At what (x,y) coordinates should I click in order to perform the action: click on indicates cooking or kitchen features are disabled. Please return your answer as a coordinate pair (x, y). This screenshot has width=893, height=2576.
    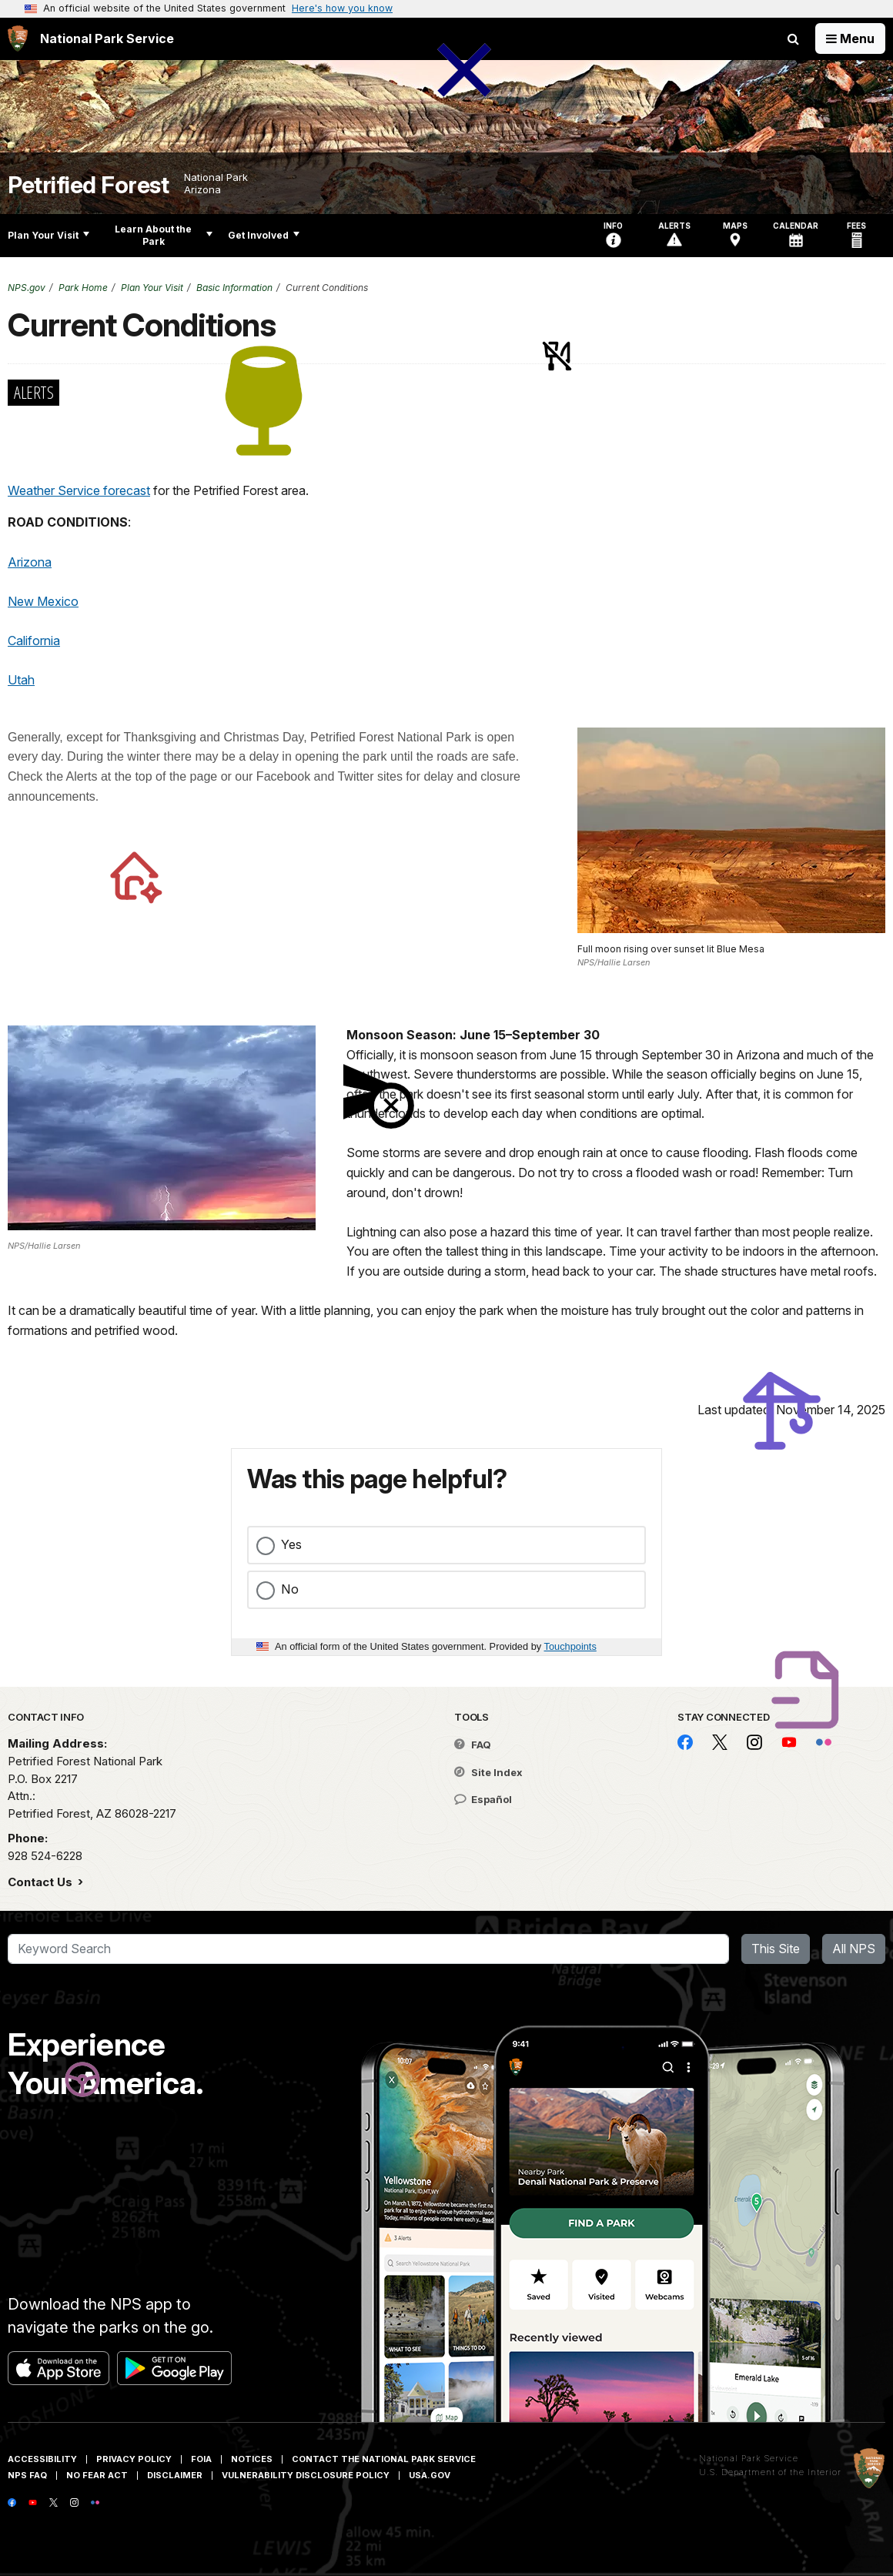
    Looking at the image, I should click on (557, 356).